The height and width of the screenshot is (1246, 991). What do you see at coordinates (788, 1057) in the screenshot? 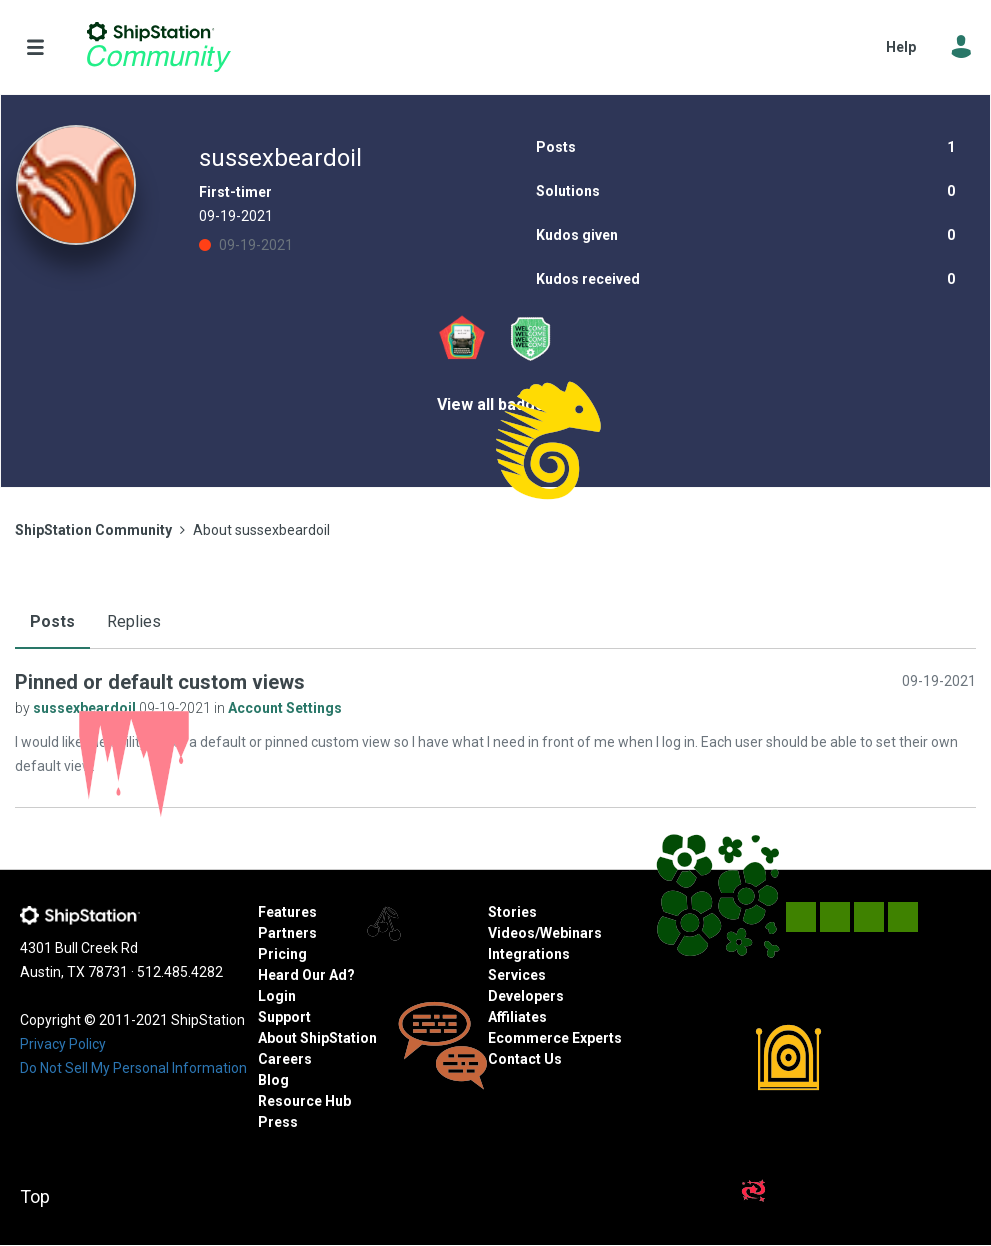
I see `access music or audio player` at bounding box center [788, 1057].